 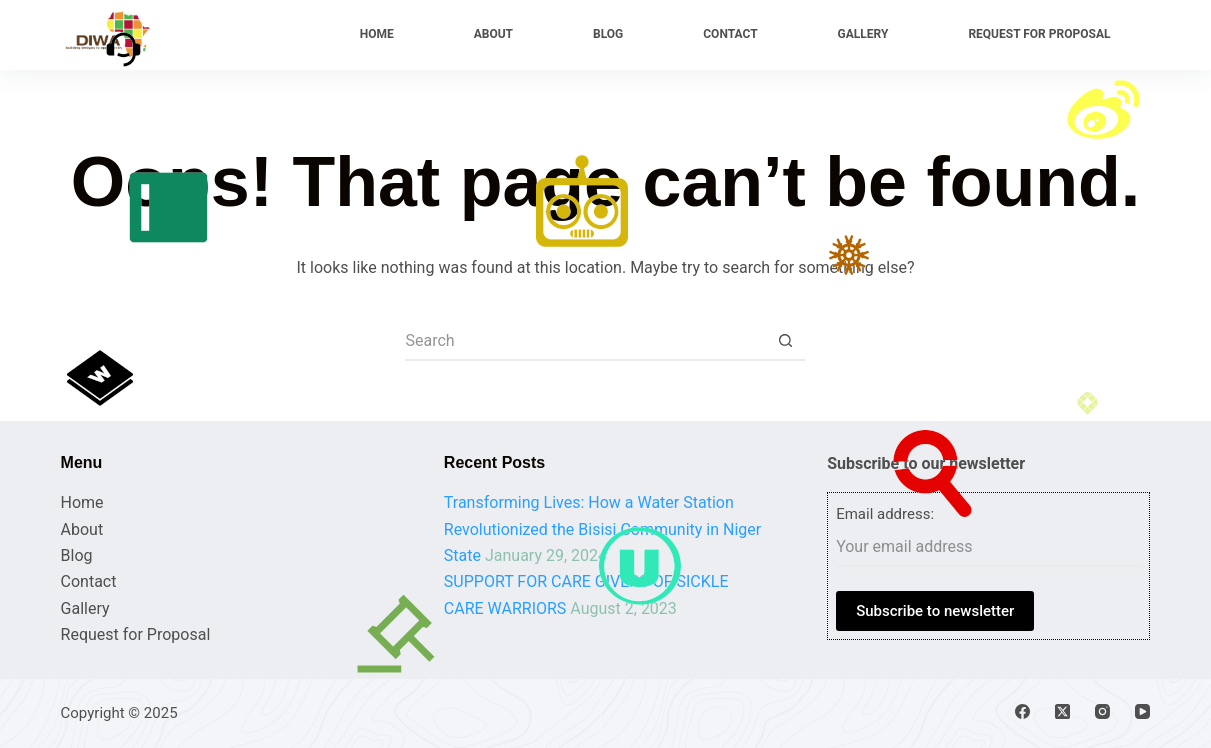 What do you see at coordinates (100, 378) in the screenshot?
I see `open wappalyzer browser extension` at bounding box center [100, 378].